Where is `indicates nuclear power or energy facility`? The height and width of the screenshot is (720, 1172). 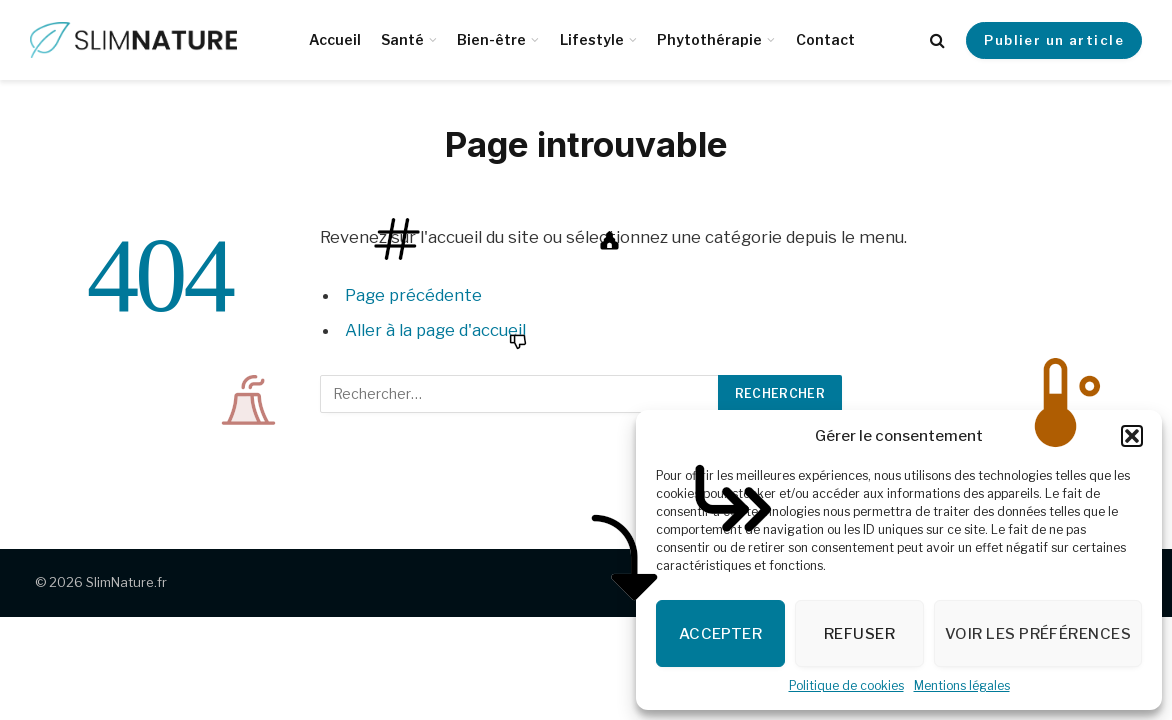
indicates nuclear power or energy facility is located at coordinates (248, 403).